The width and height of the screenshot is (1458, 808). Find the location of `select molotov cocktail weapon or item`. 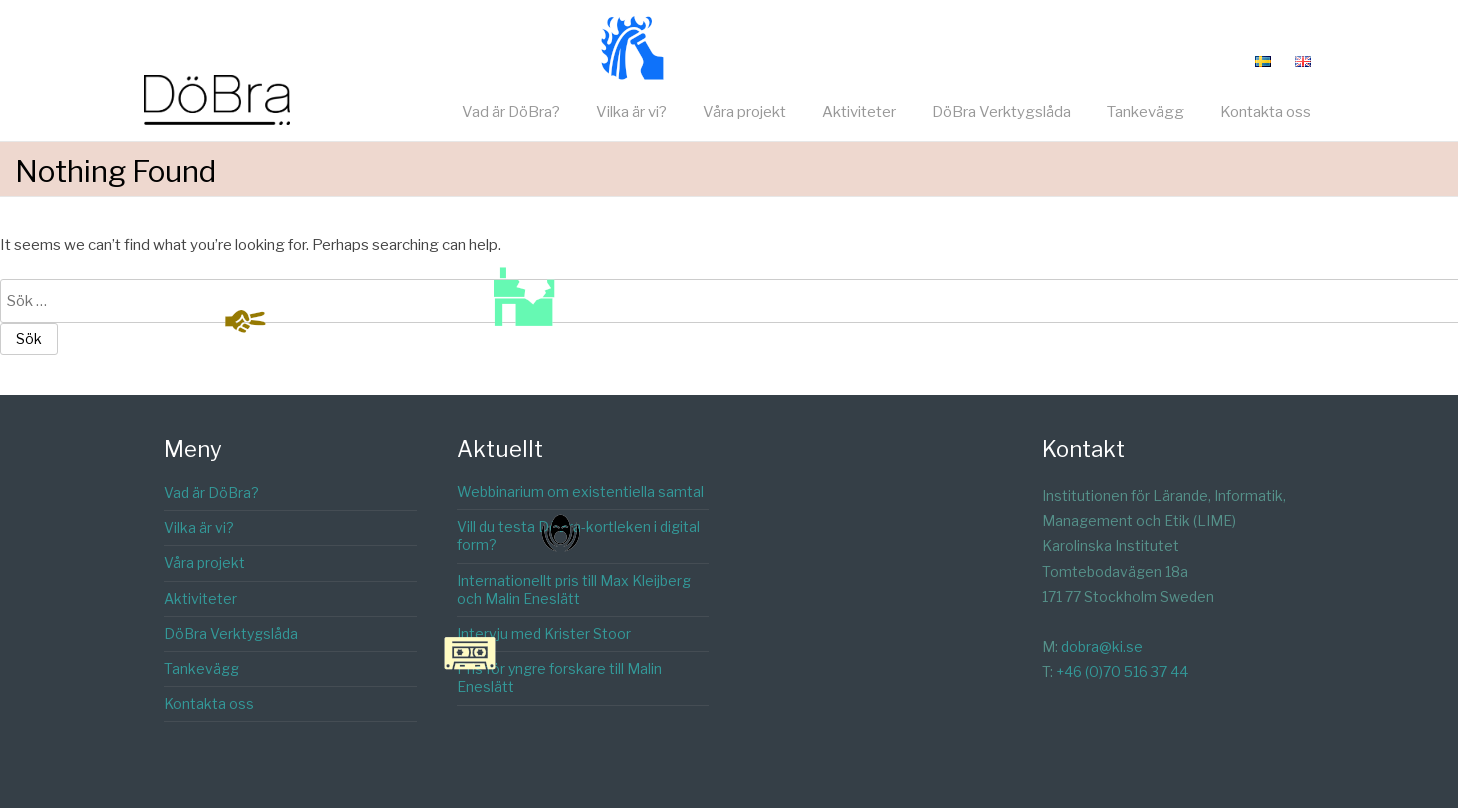

select molotov cocktail weapon or item is located at coordinates (632, 48).